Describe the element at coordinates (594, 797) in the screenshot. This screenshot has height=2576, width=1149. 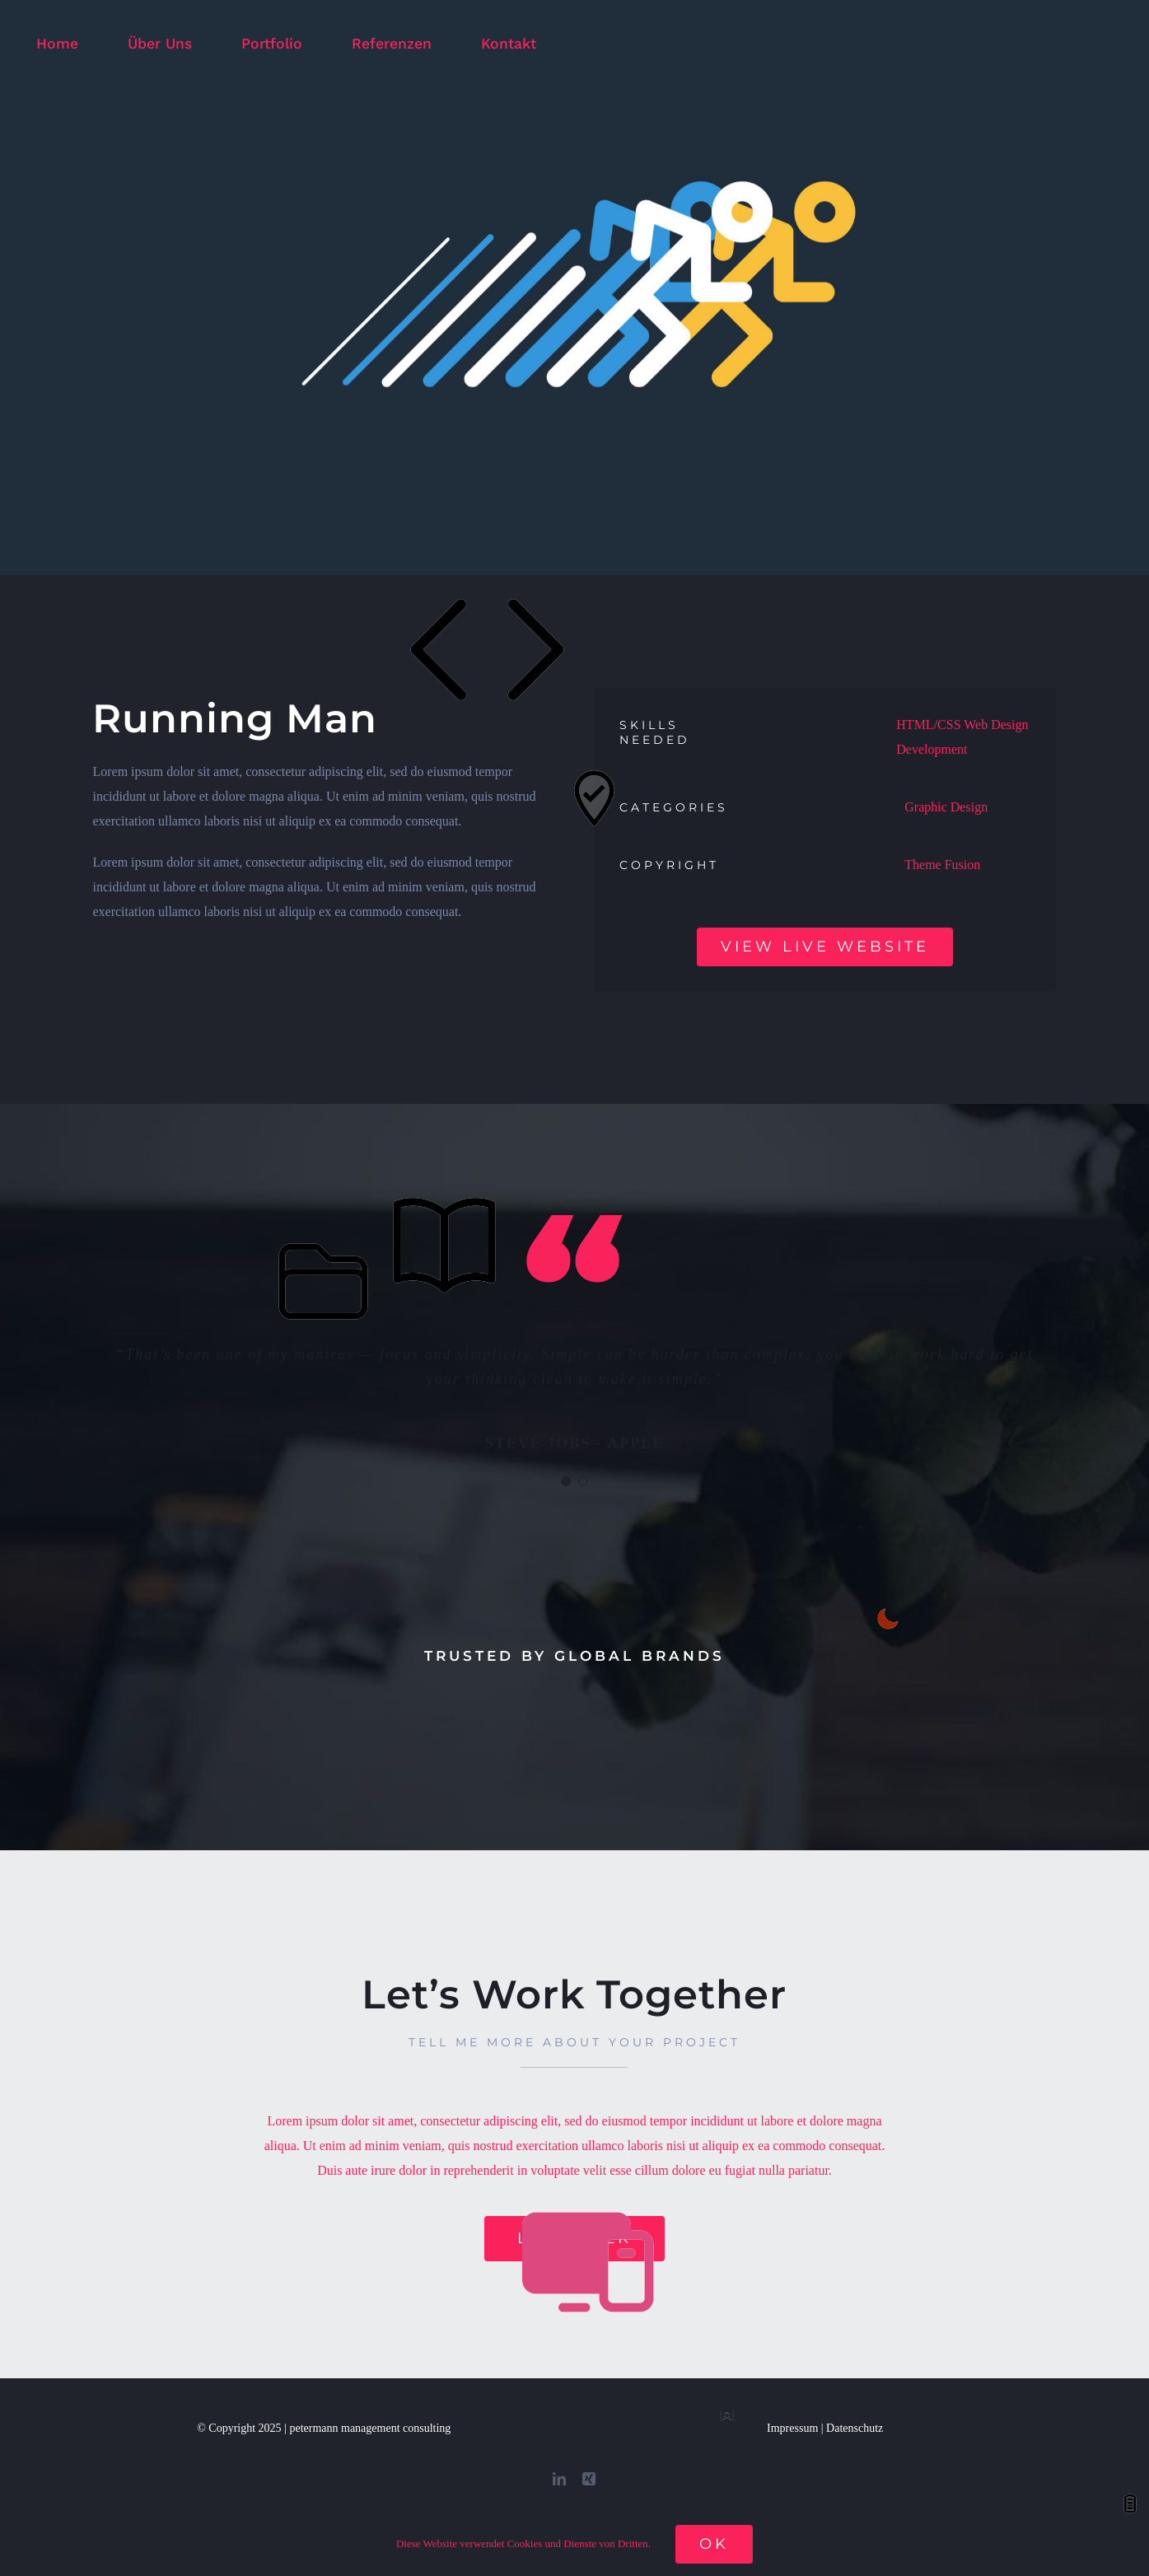
I see `confirm or select a voting location` at that location.